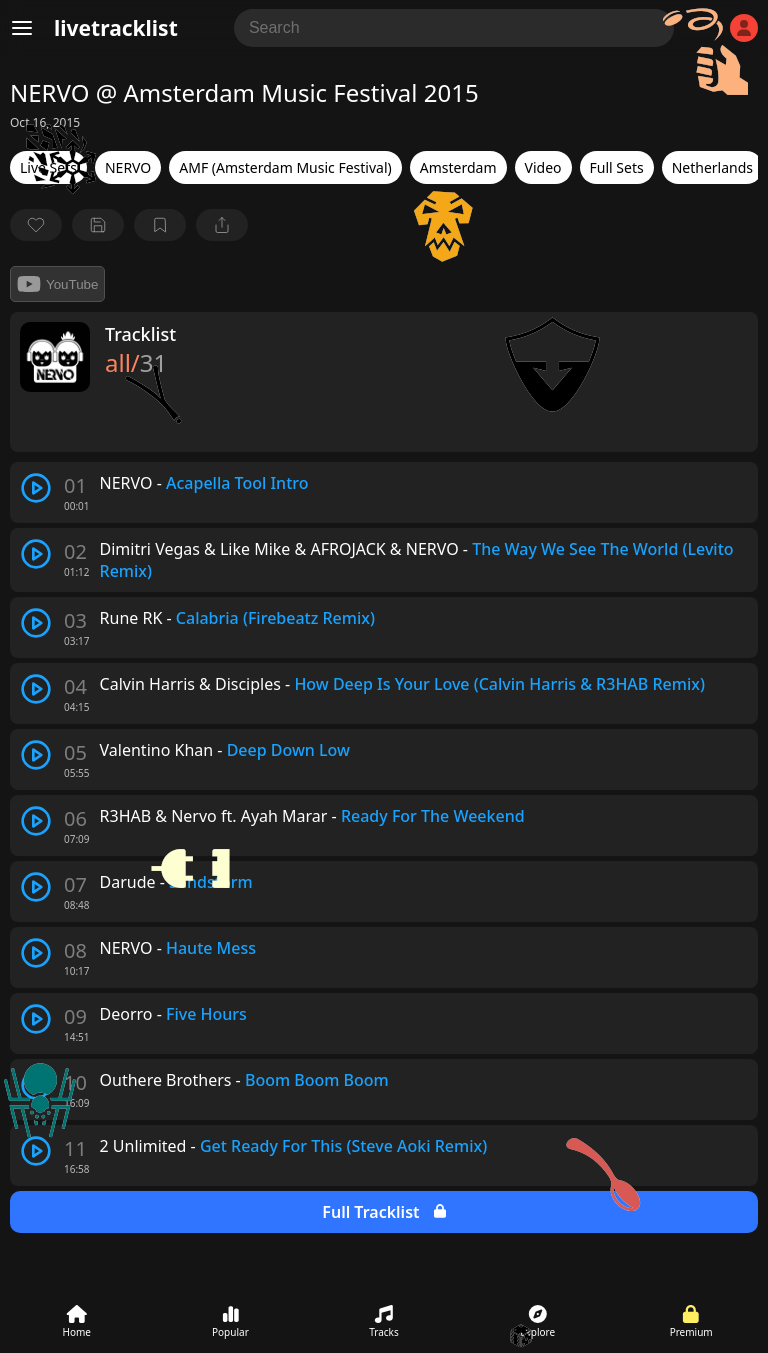 The height and width of the screenshot is (1353, 768). What do you see at coordinates (153, 394) in the screenshot?
I see `dowsing or divination tool in a game interface` at bounding box center [153, 394].